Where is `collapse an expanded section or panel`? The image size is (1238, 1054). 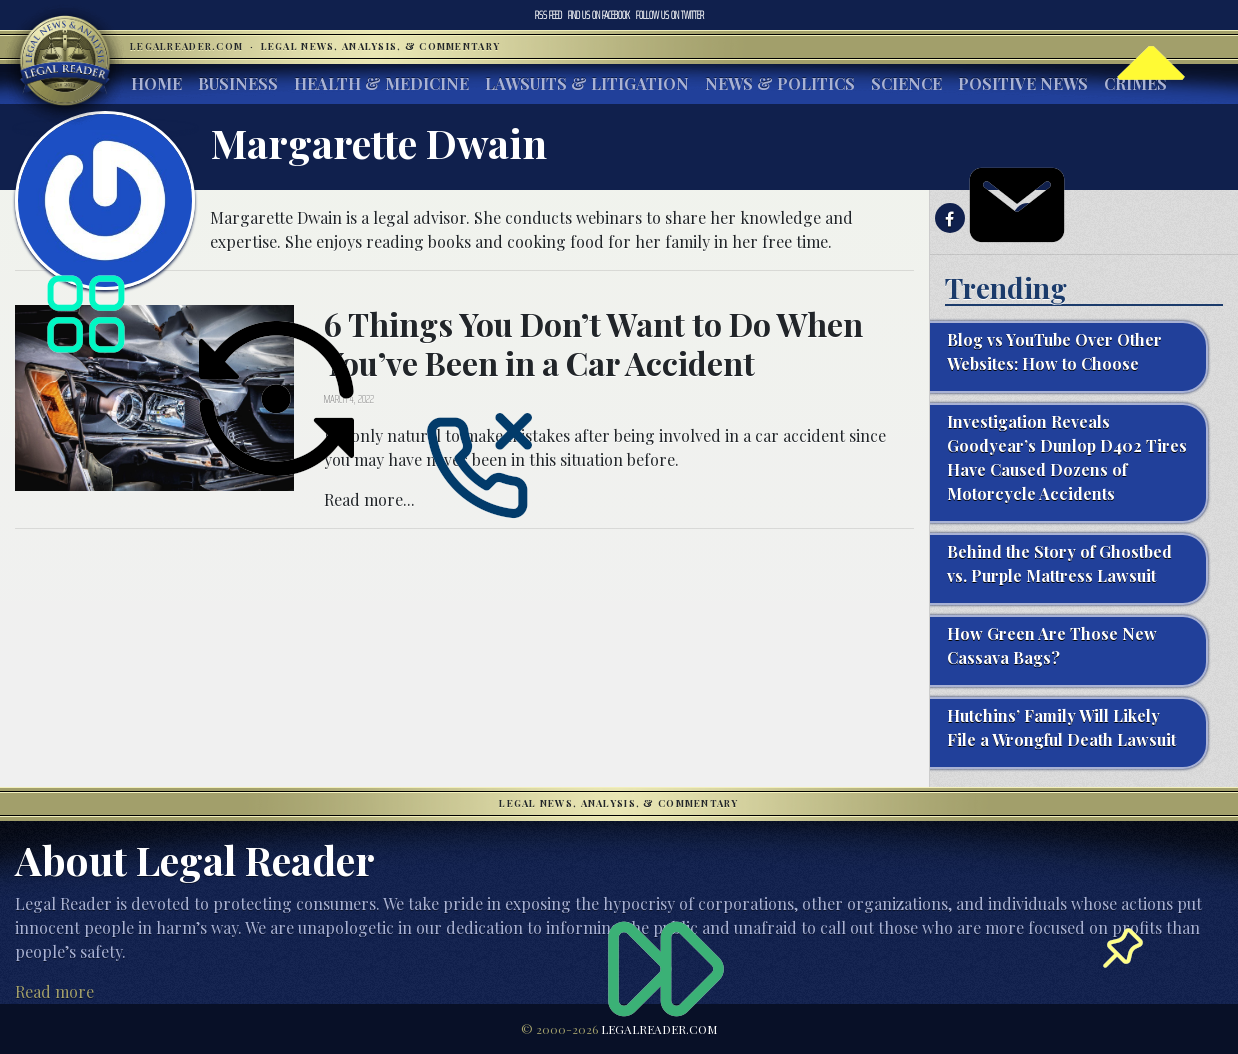 collapse an expanded section or panel is located at coordinates (1151, 63).